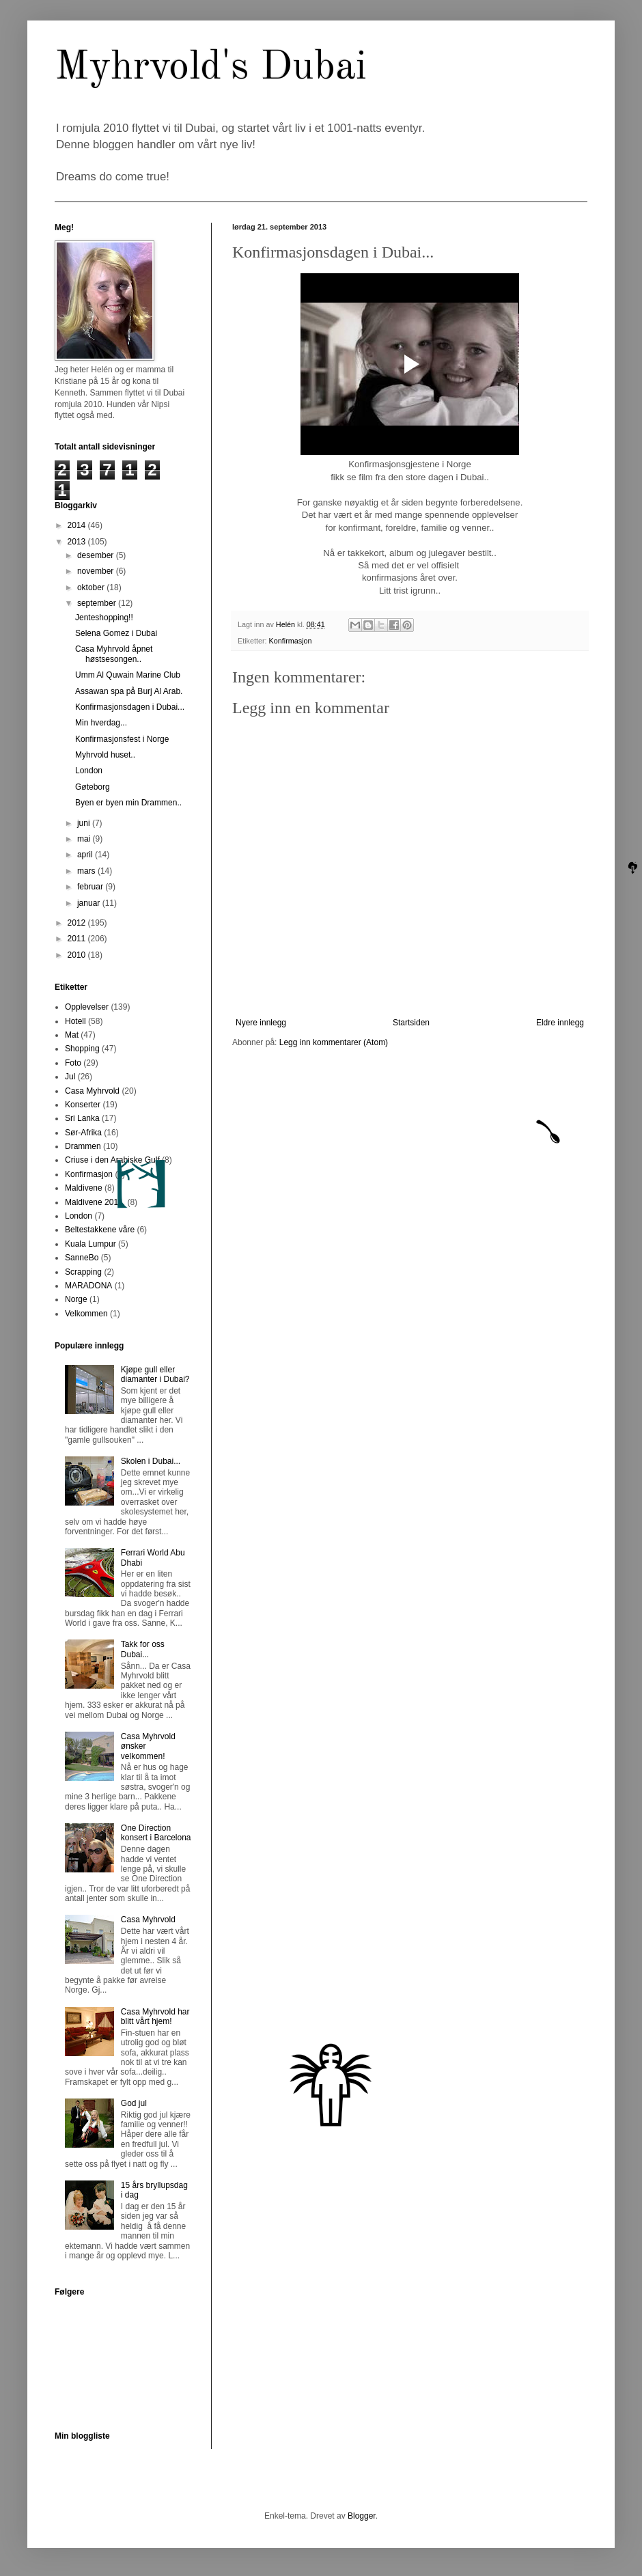 The height and width of the screenshot is (2576, 642). I want to click on select octopus-human hybrid character, so click(331, 2085).